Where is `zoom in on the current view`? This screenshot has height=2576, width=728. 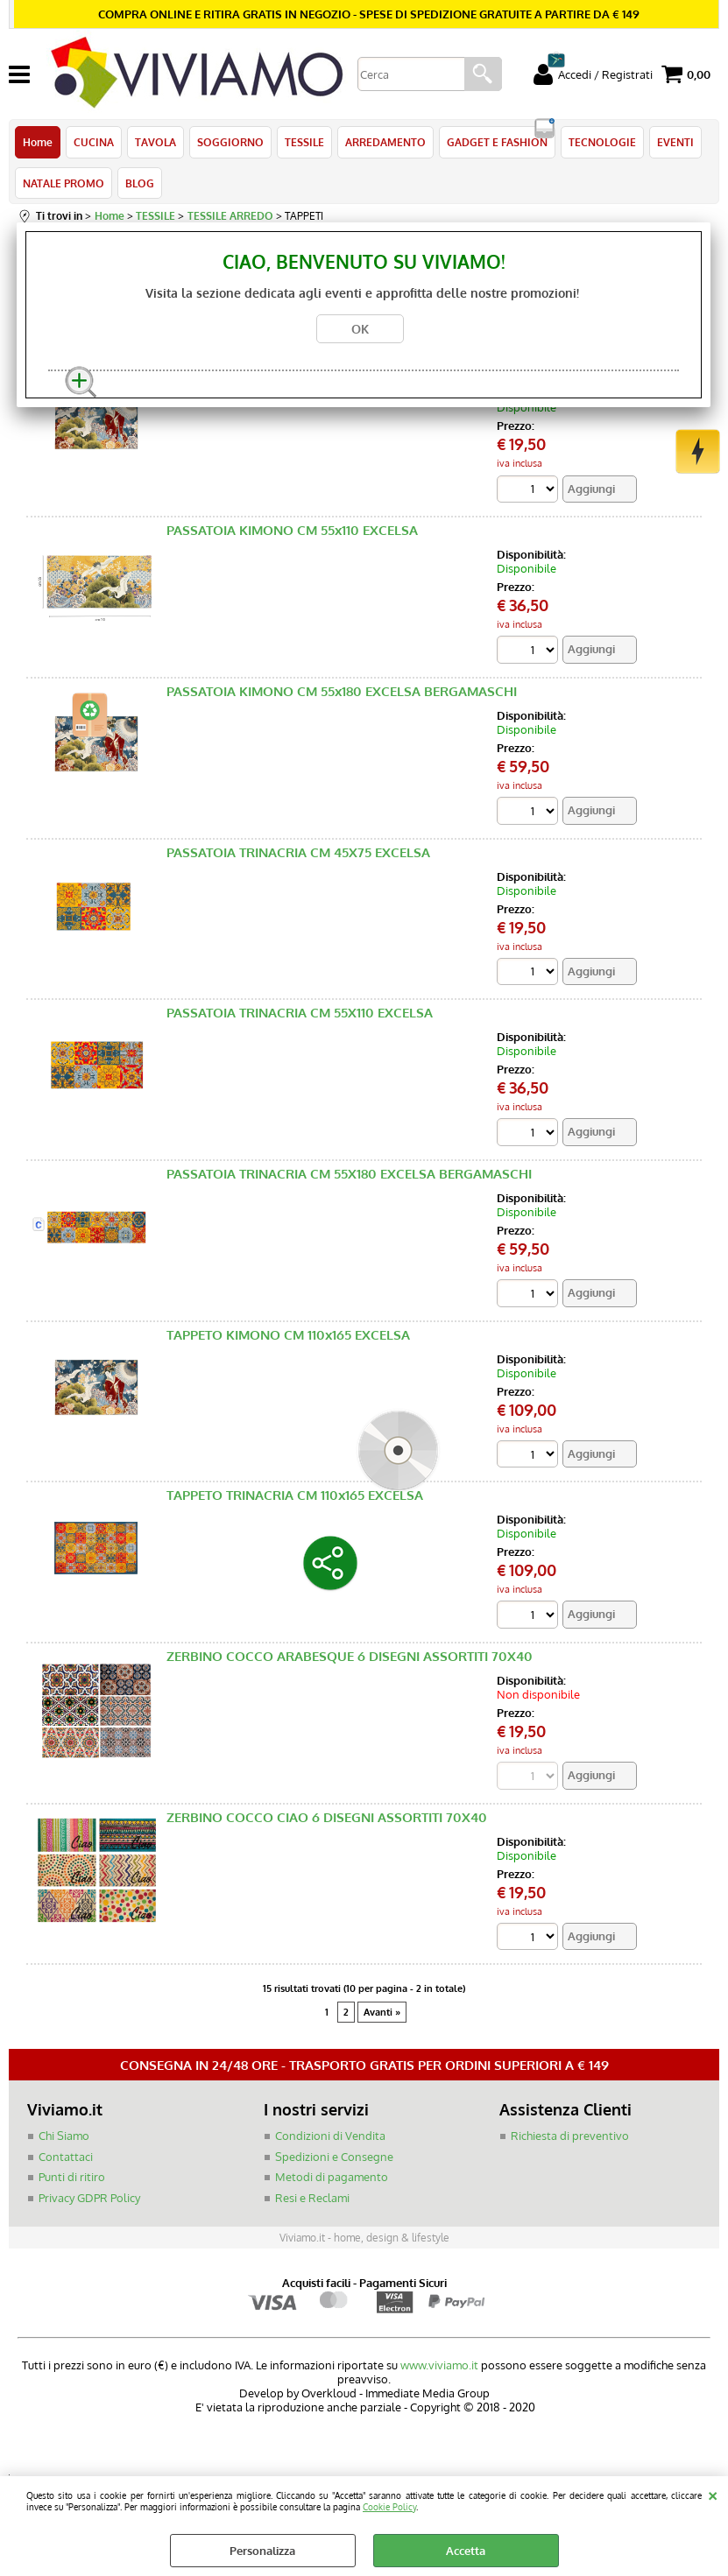
zoom in on the current view is located at coordinates (81, 382).